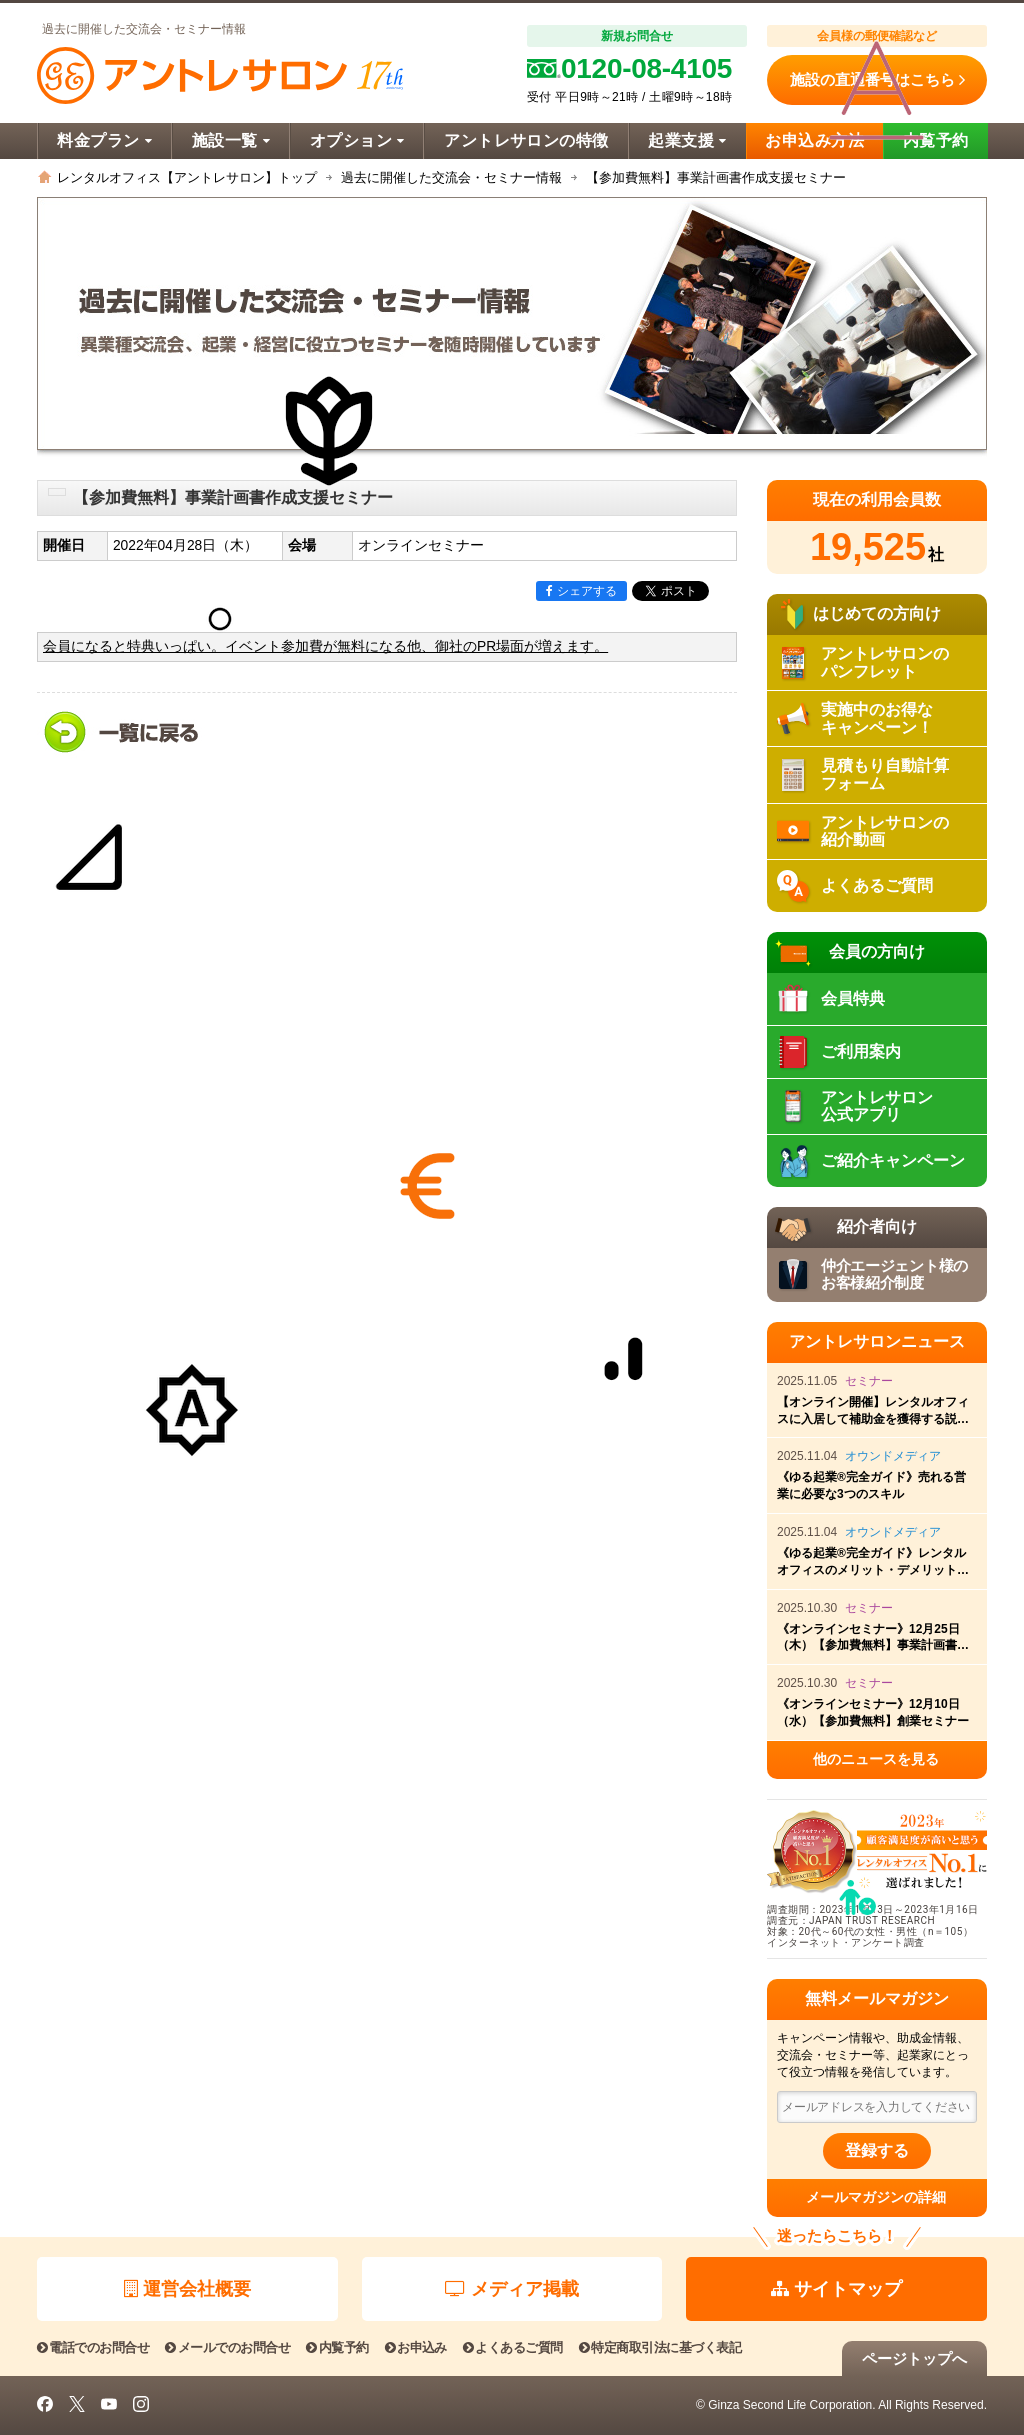 Image resolution: width=1024 pixels, height=2435 pixels. I want to click on enable automatic brightness adjustment, so click(192, 1410).